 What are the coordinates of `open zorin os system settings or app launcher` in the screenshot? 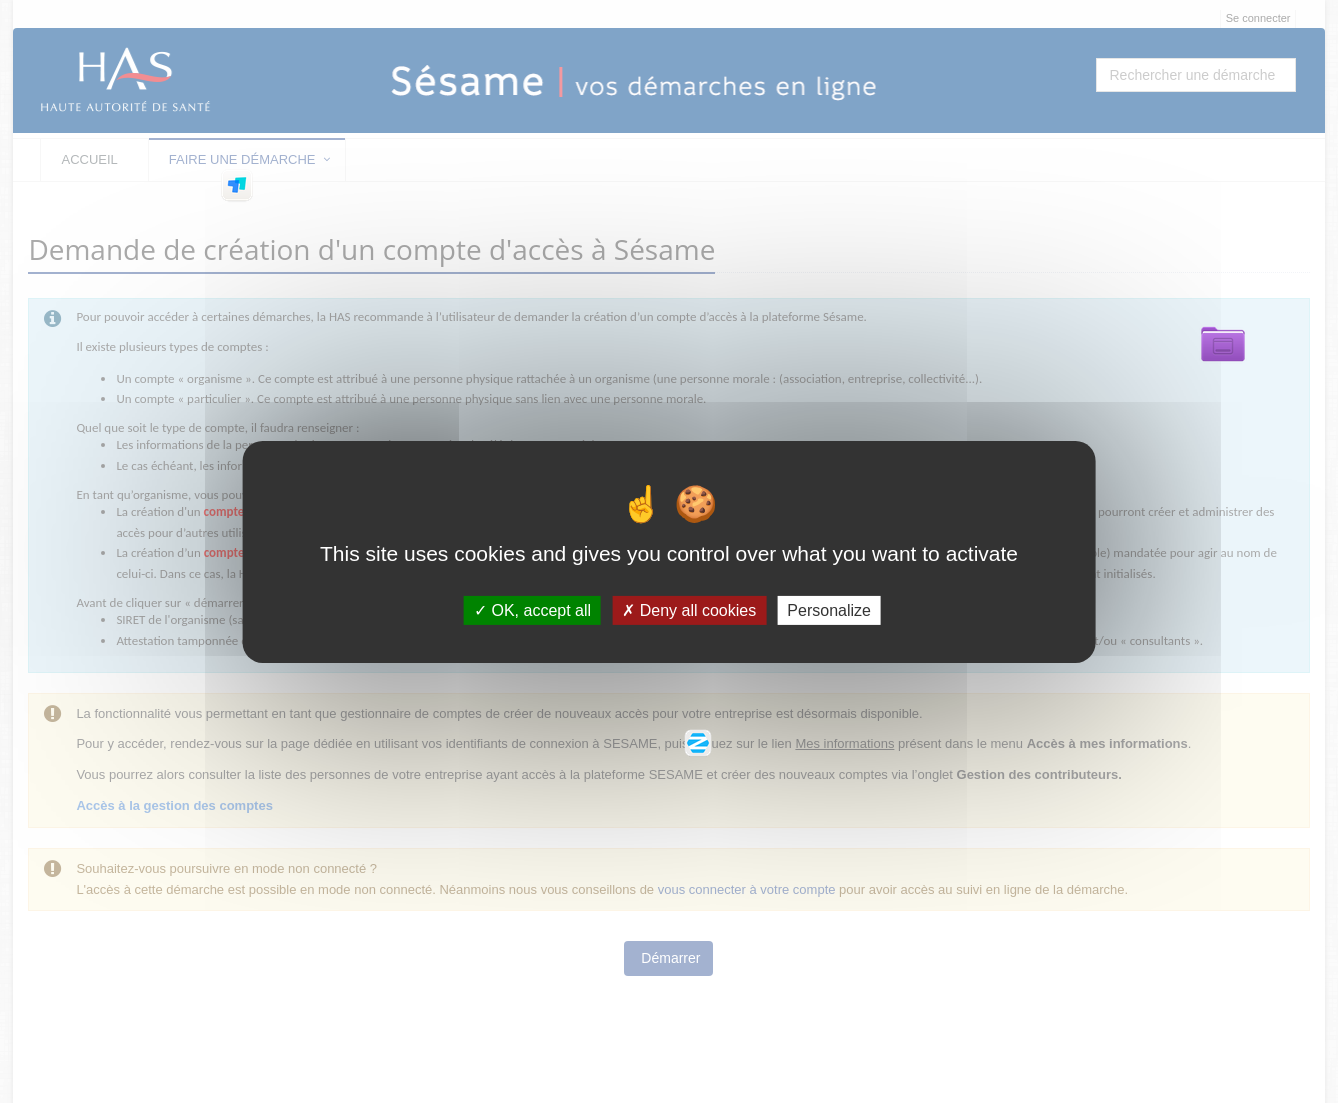 It's located at (698, 743).